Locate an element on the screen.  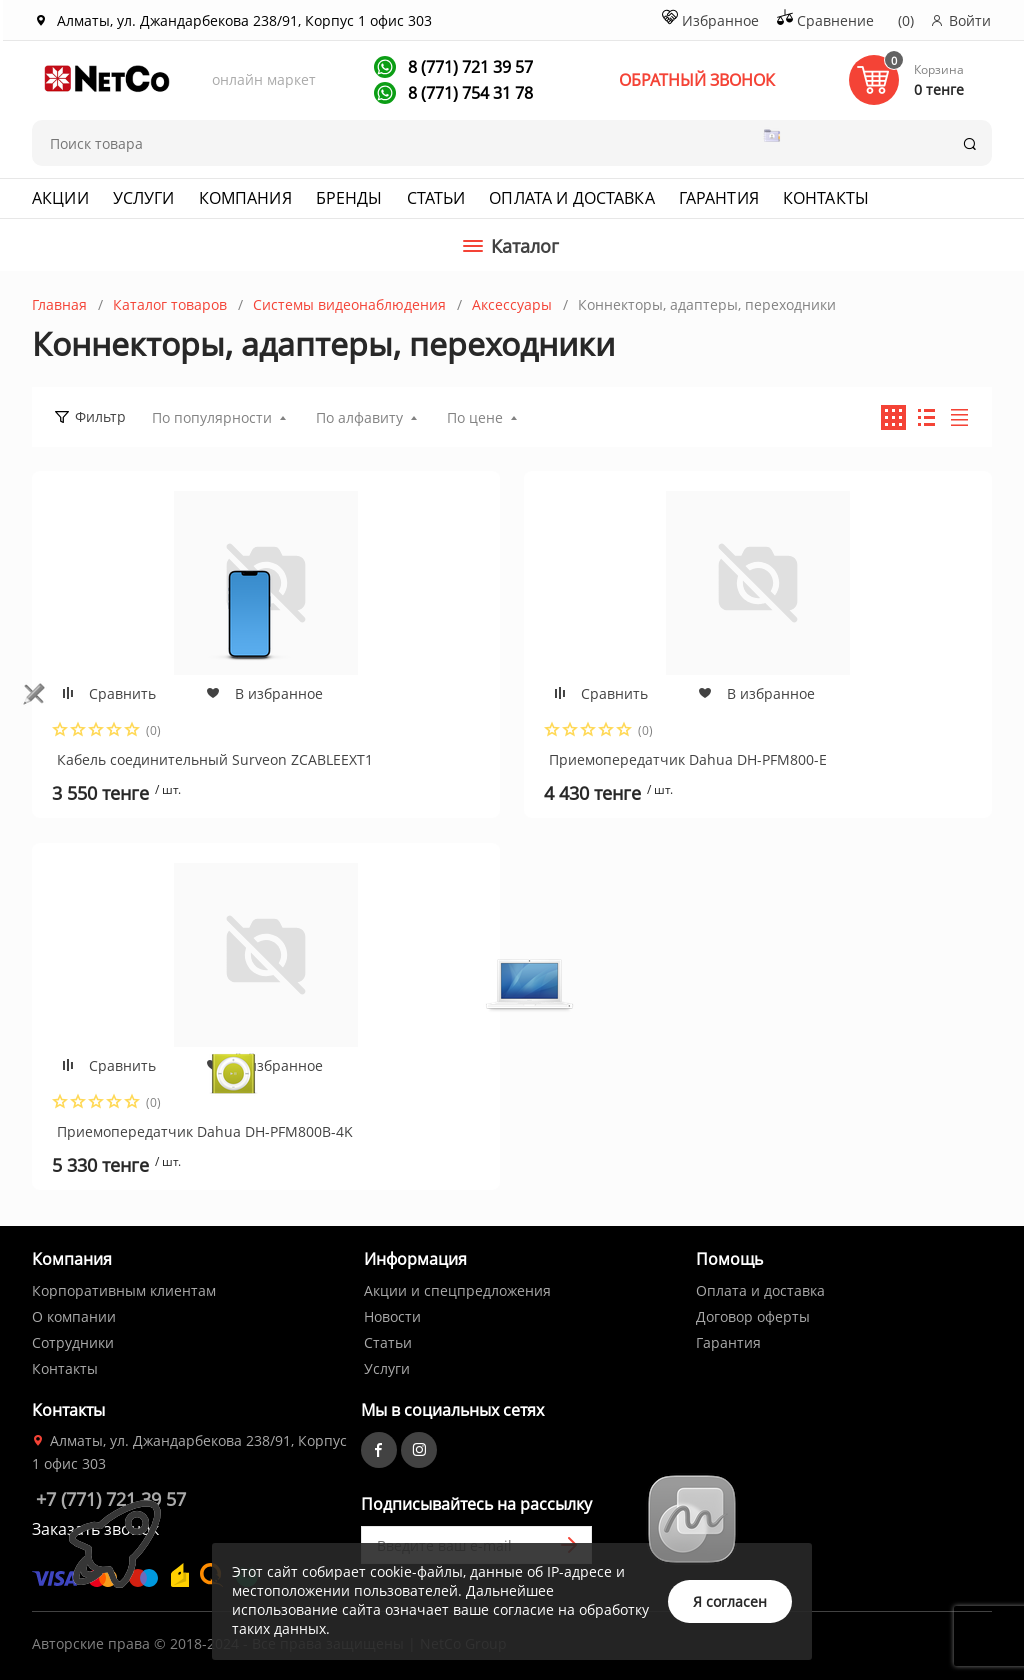
launch applications or open app drawer is located at coordinates (115, 1544).